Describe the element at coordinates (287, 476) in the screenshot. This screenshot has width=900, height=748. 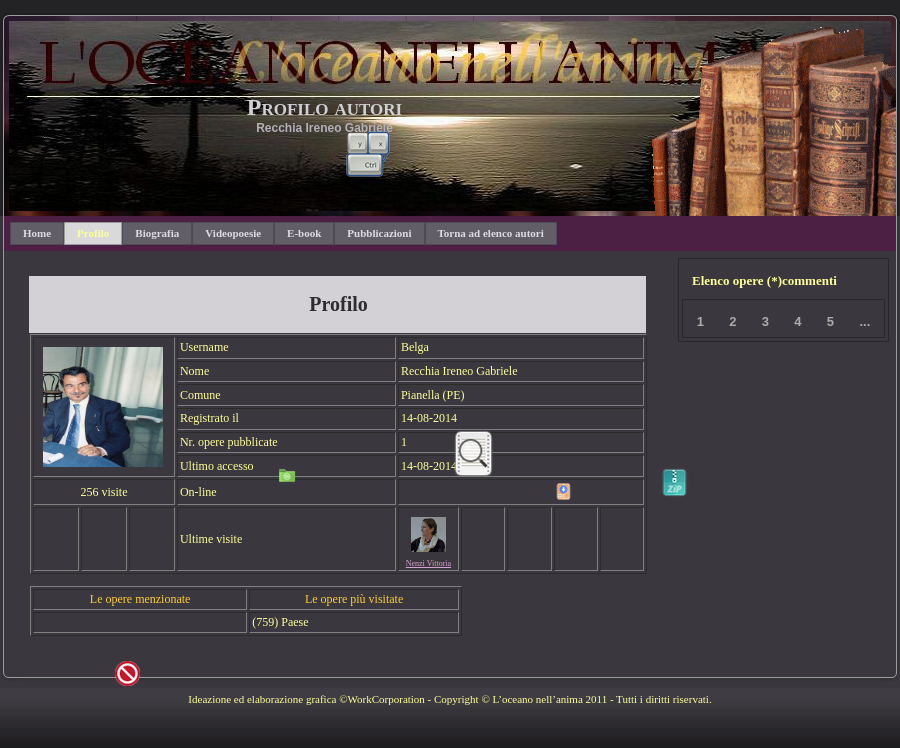
I see `open linux mint system folder` at that location.